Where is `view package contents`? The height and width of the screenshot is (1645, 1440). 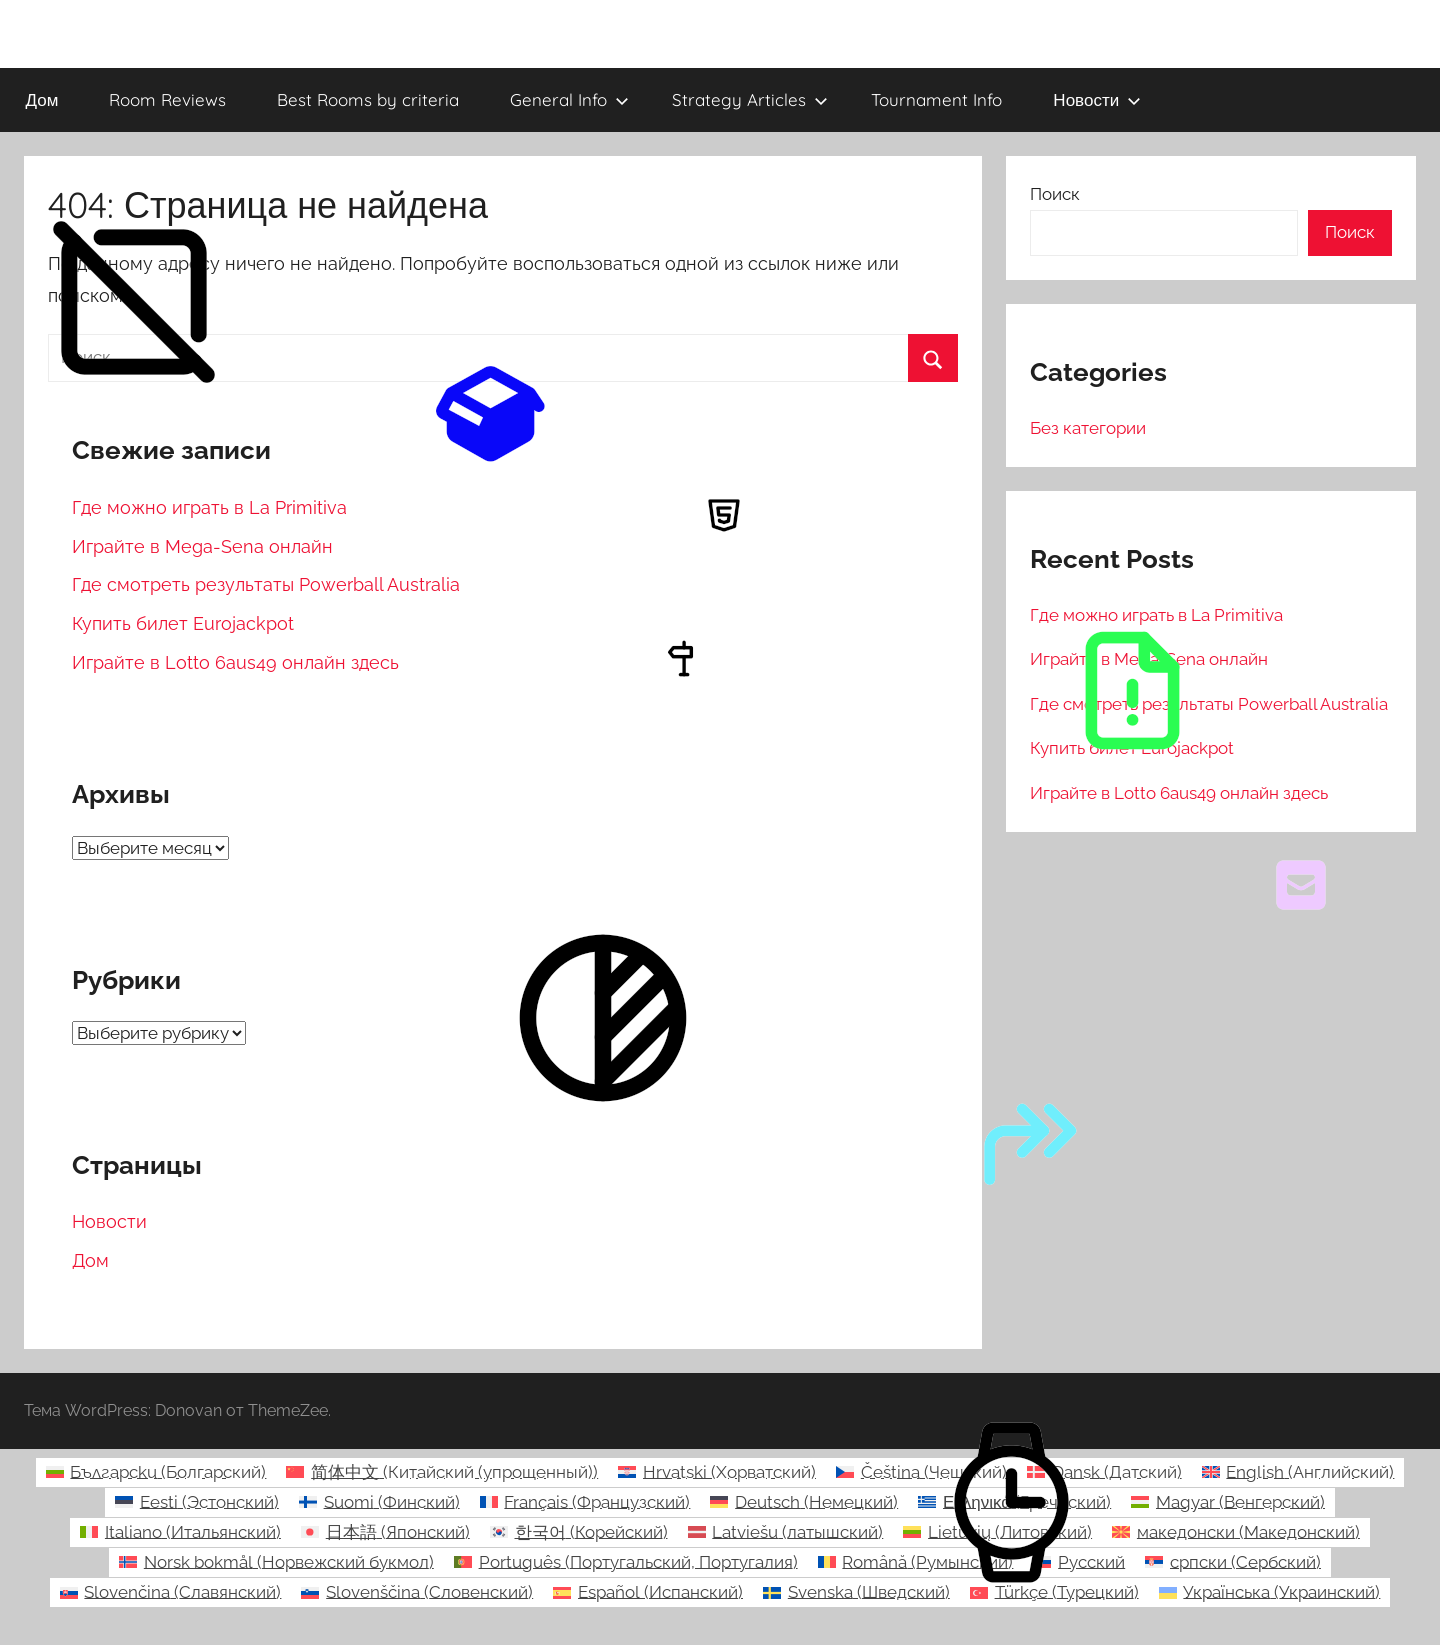
view package contents is located at coordinates (490, 413).